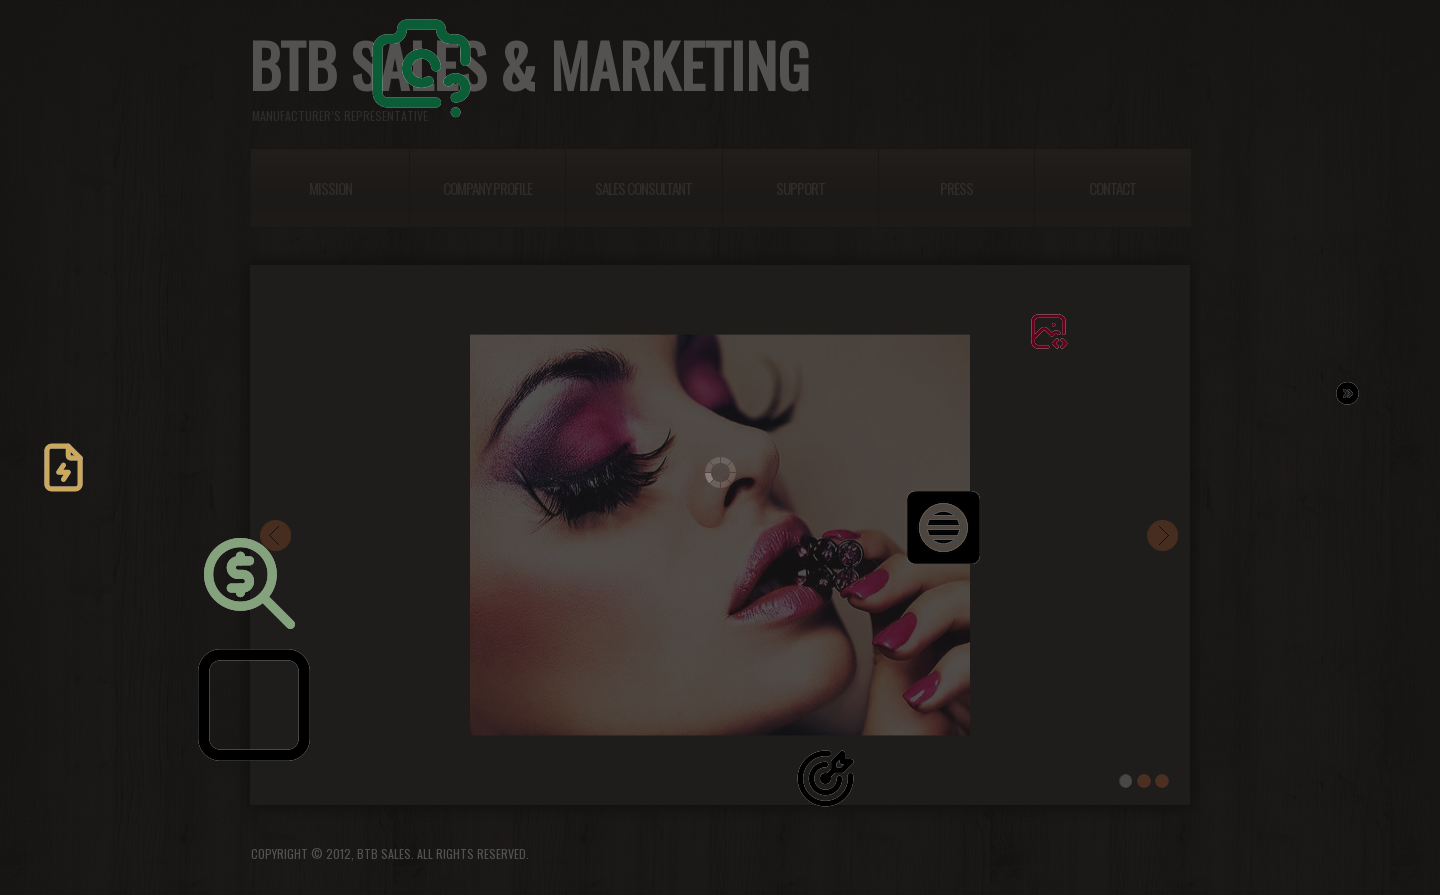  Describe the element at coordinates (63, 467) in the screenshot. I see `access power or energy-related document` at that location.